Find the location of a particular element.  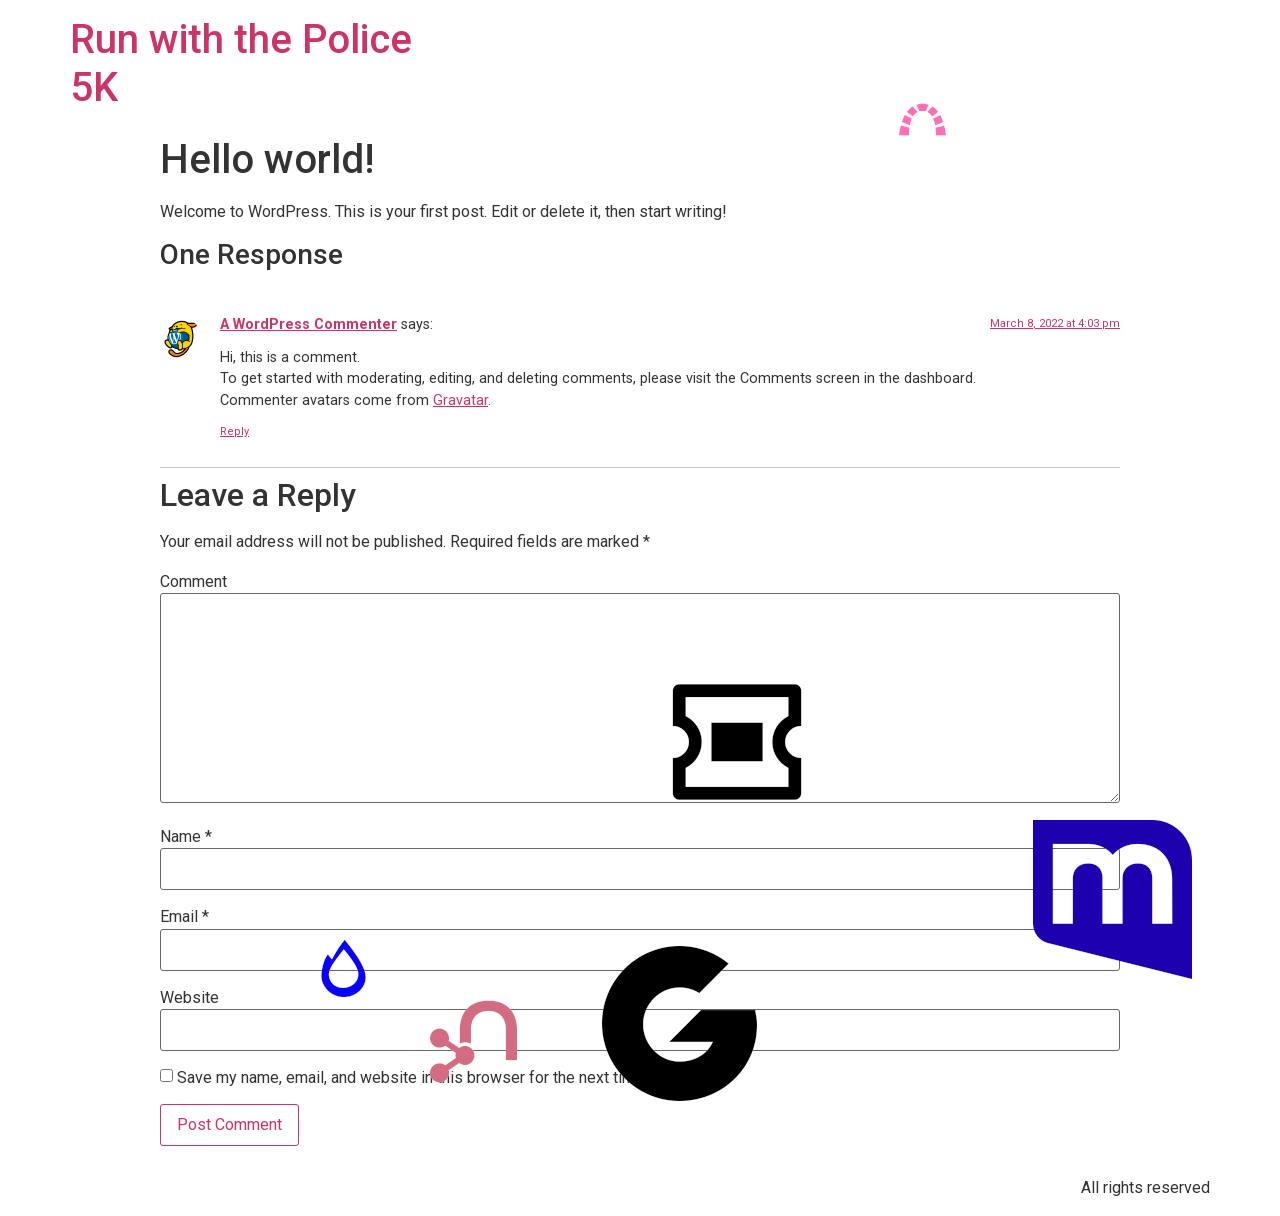

hono web framework logo is located at coordinates (343, 968).